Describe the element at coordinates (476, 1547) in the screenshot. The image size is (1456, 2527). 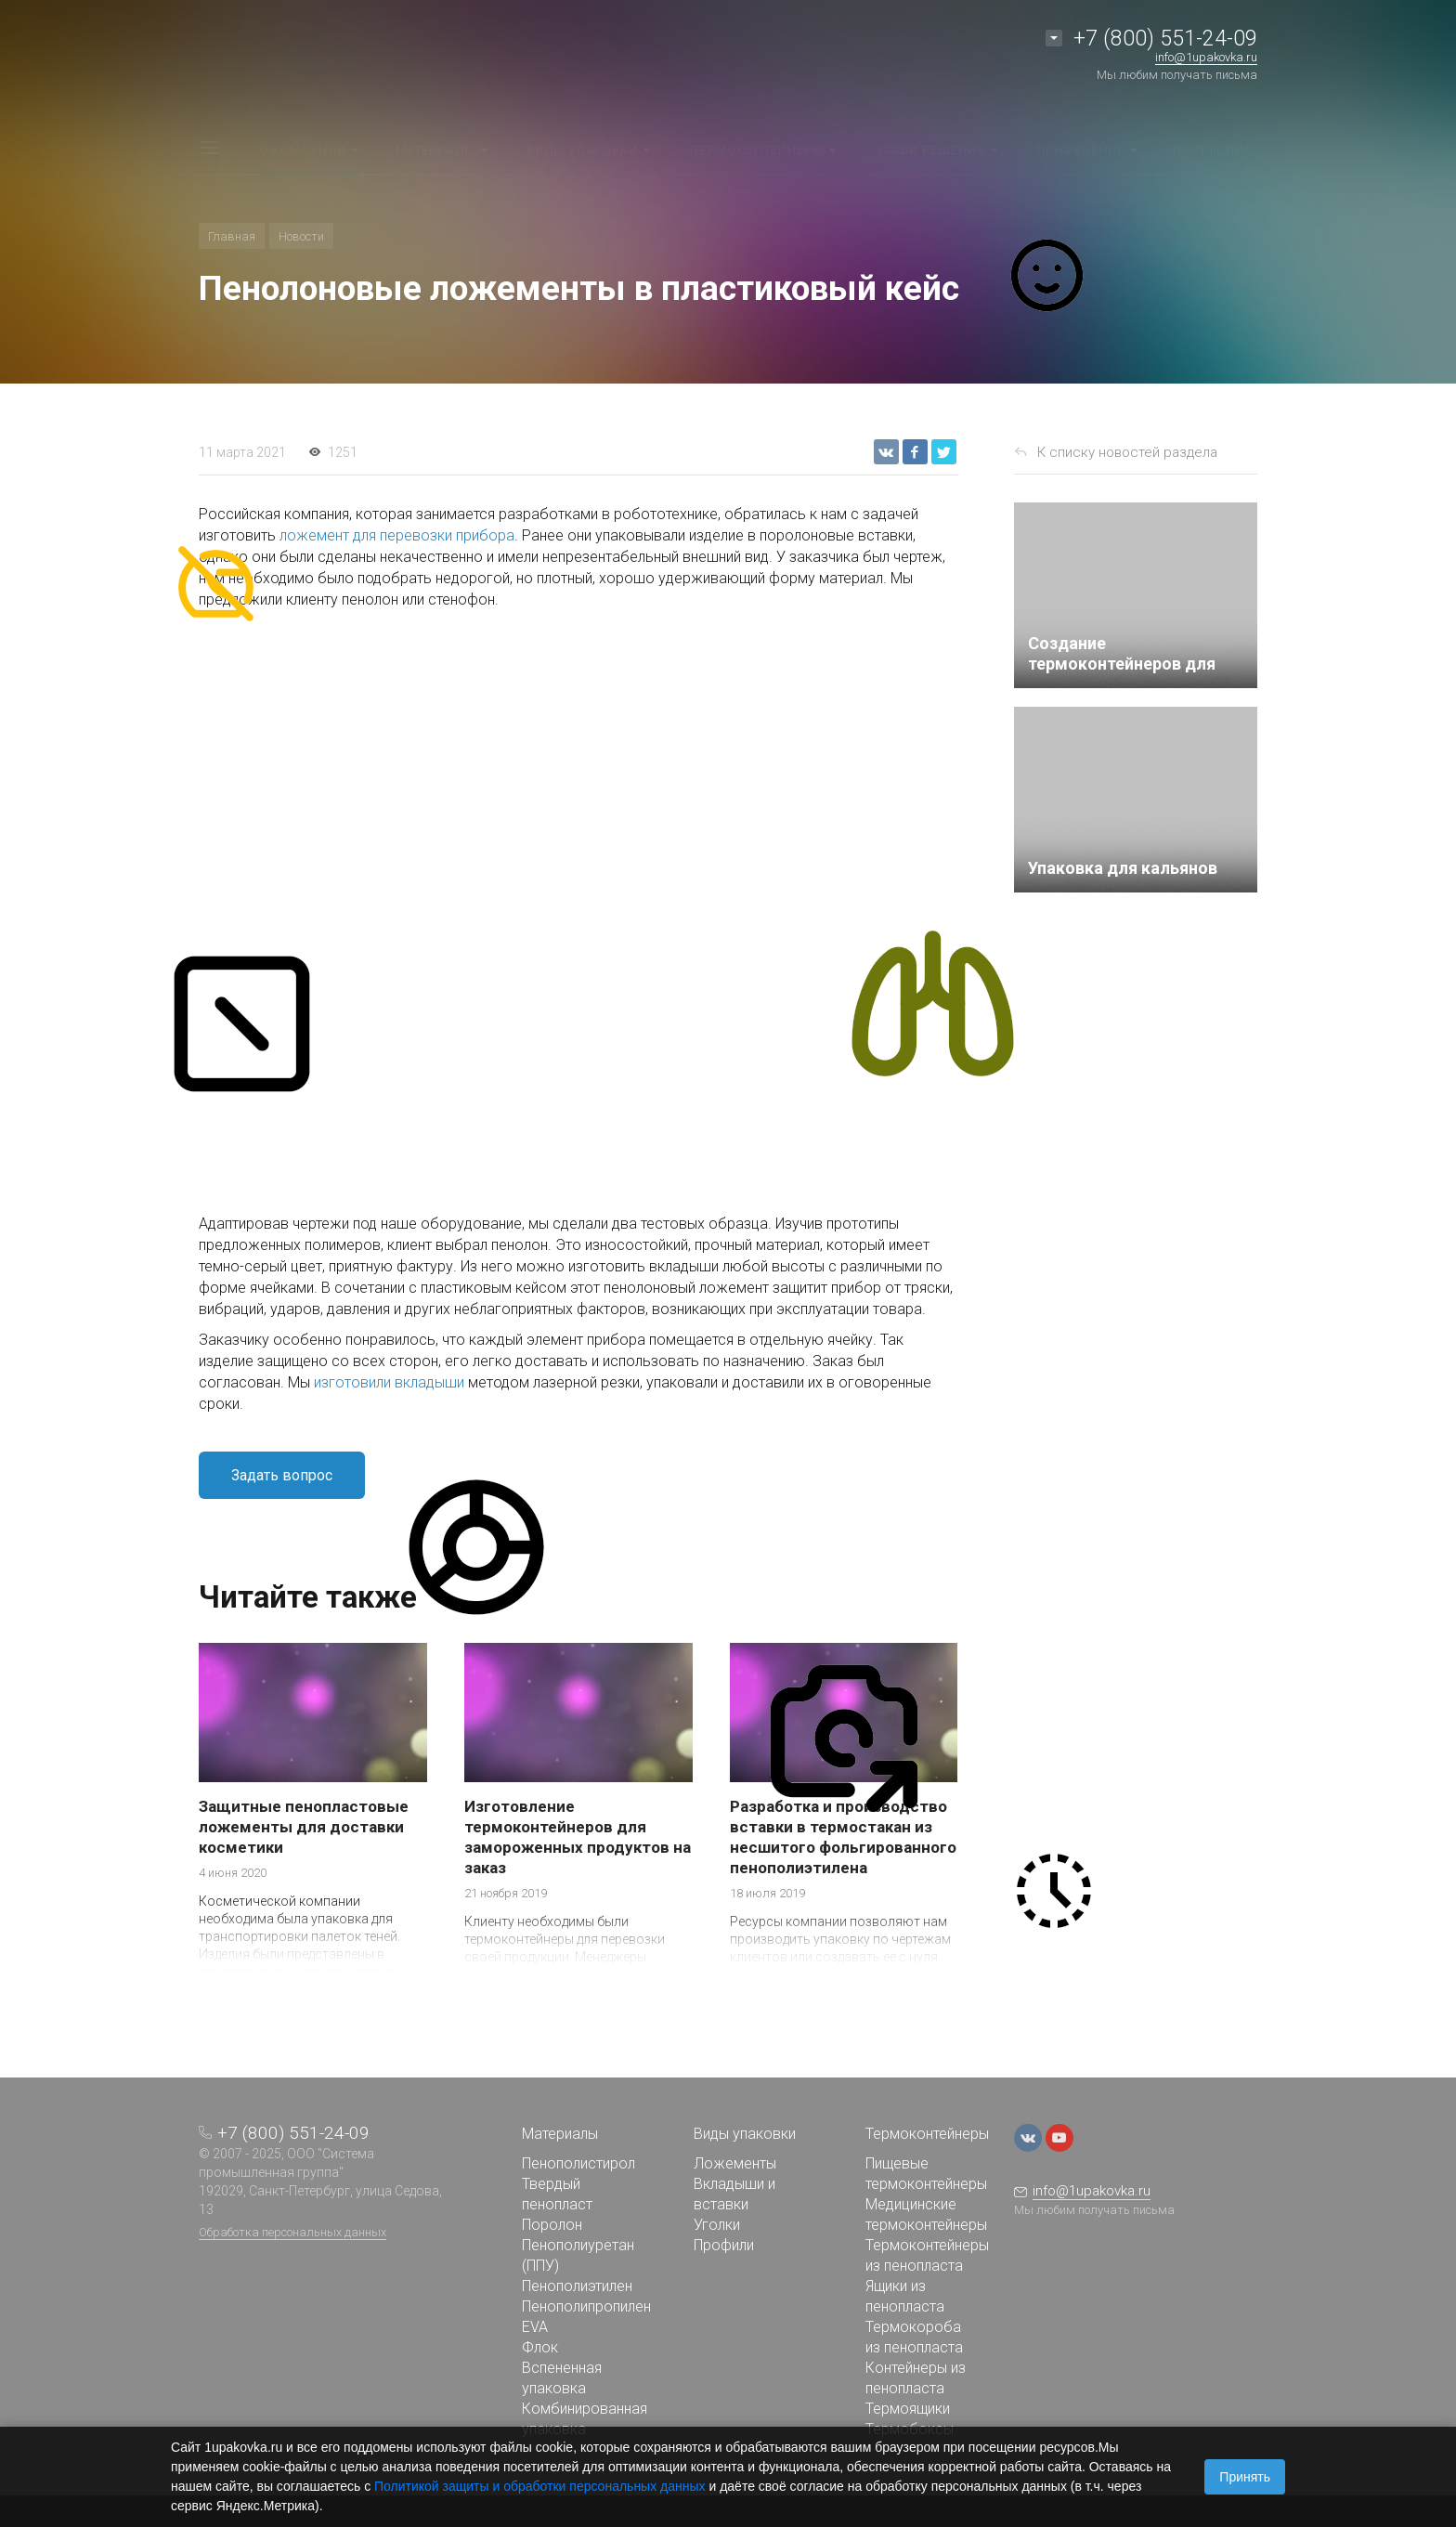
I see `view analytics or statistics breakdown` at that location.